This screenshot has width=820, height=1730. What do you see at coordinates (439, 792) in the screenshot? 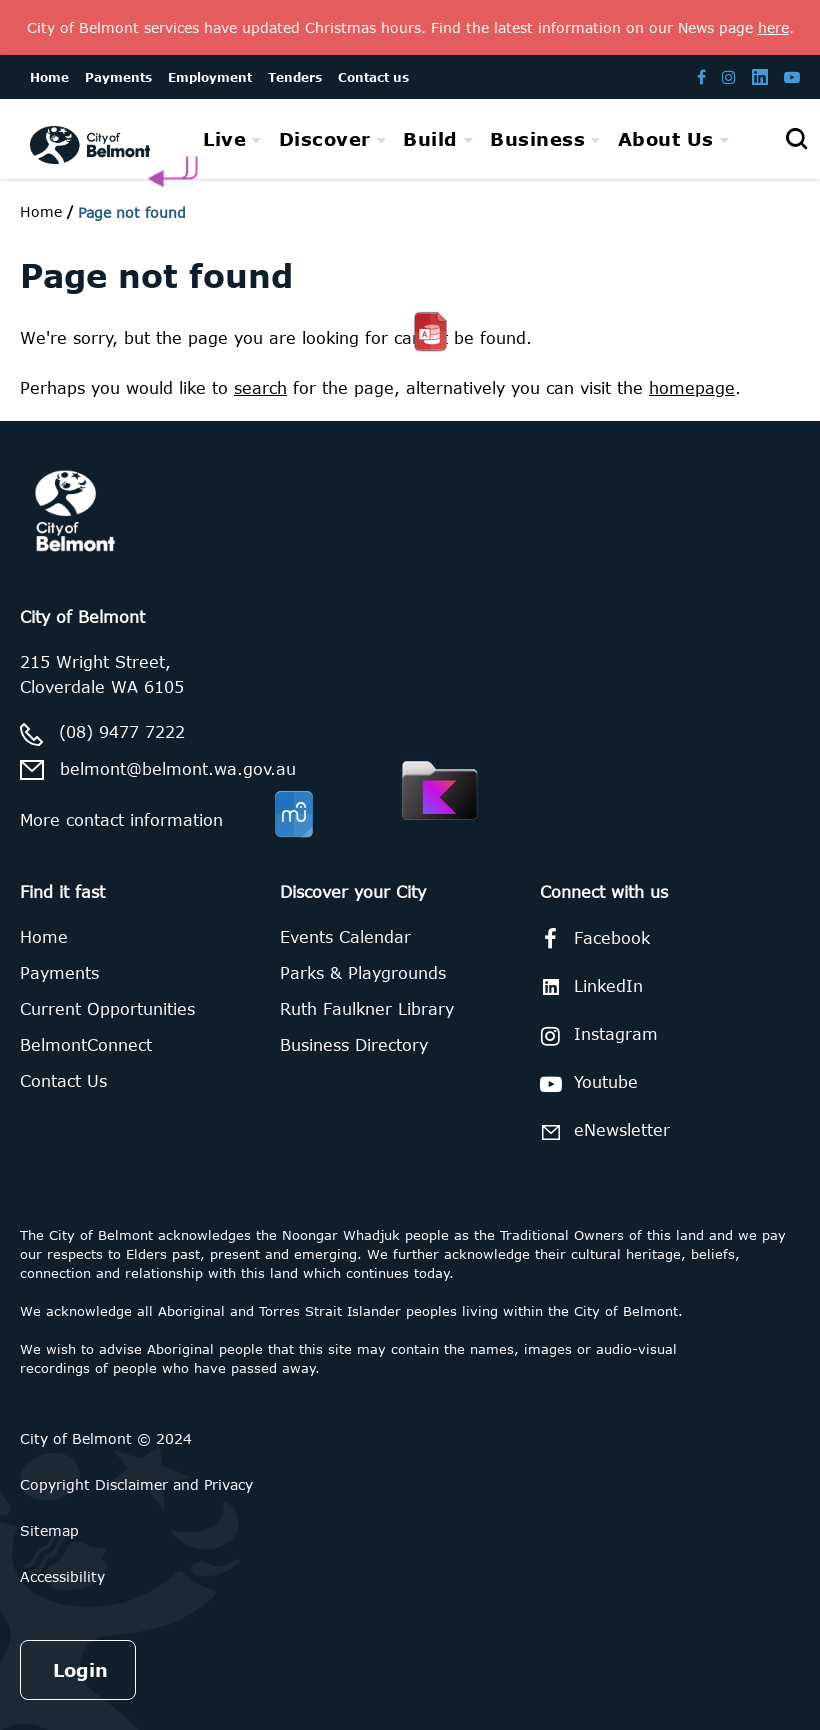
I see `open kotlin project folder` at bounding box center [439, 792].